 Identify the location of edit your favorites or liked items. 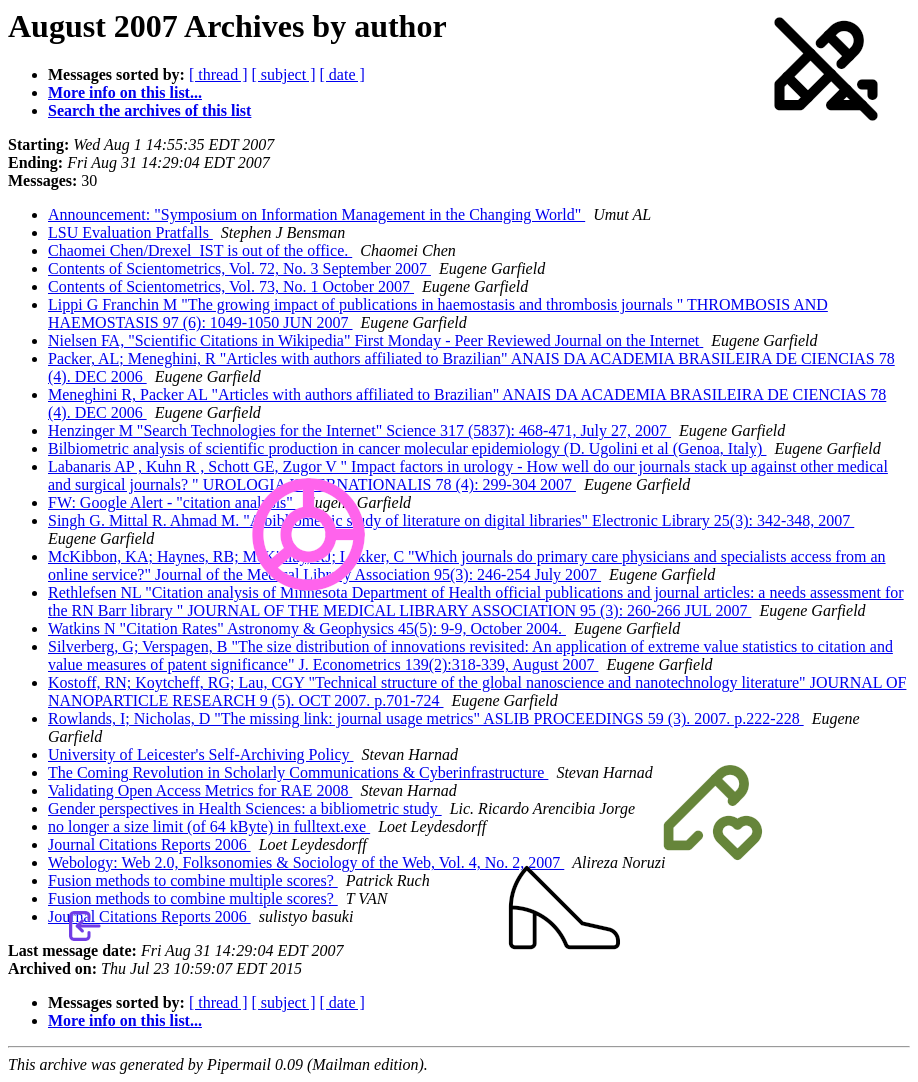
(708, 806).